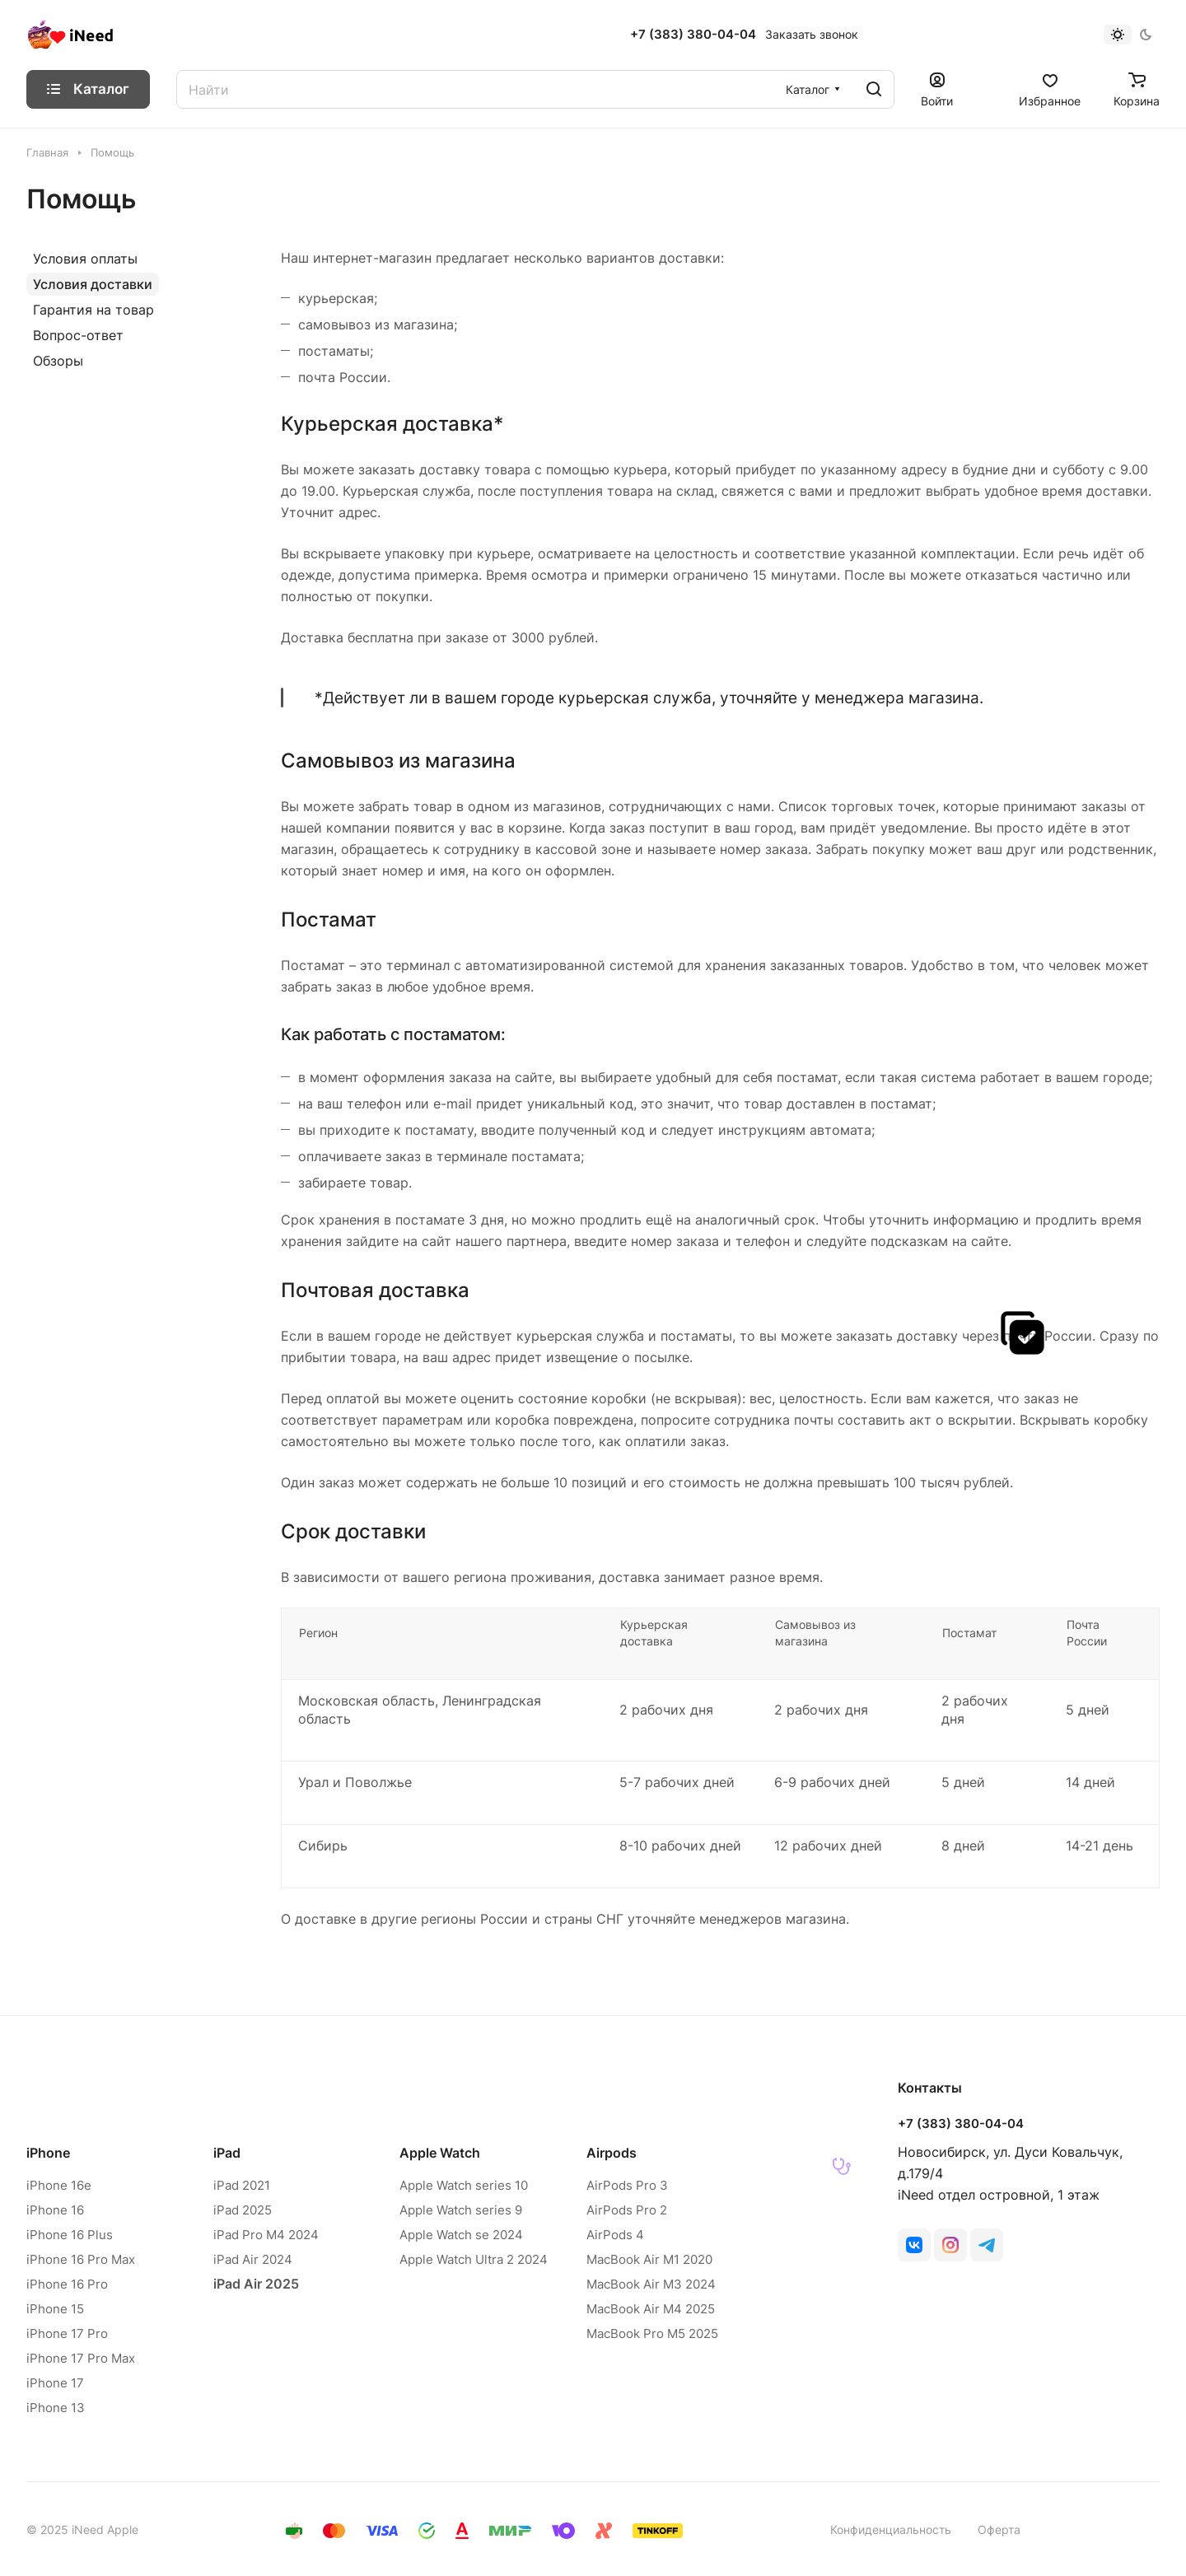 The image size is (1186, 2576). I want to click on content copied to clipboard successfully, so click(1022, 1332).